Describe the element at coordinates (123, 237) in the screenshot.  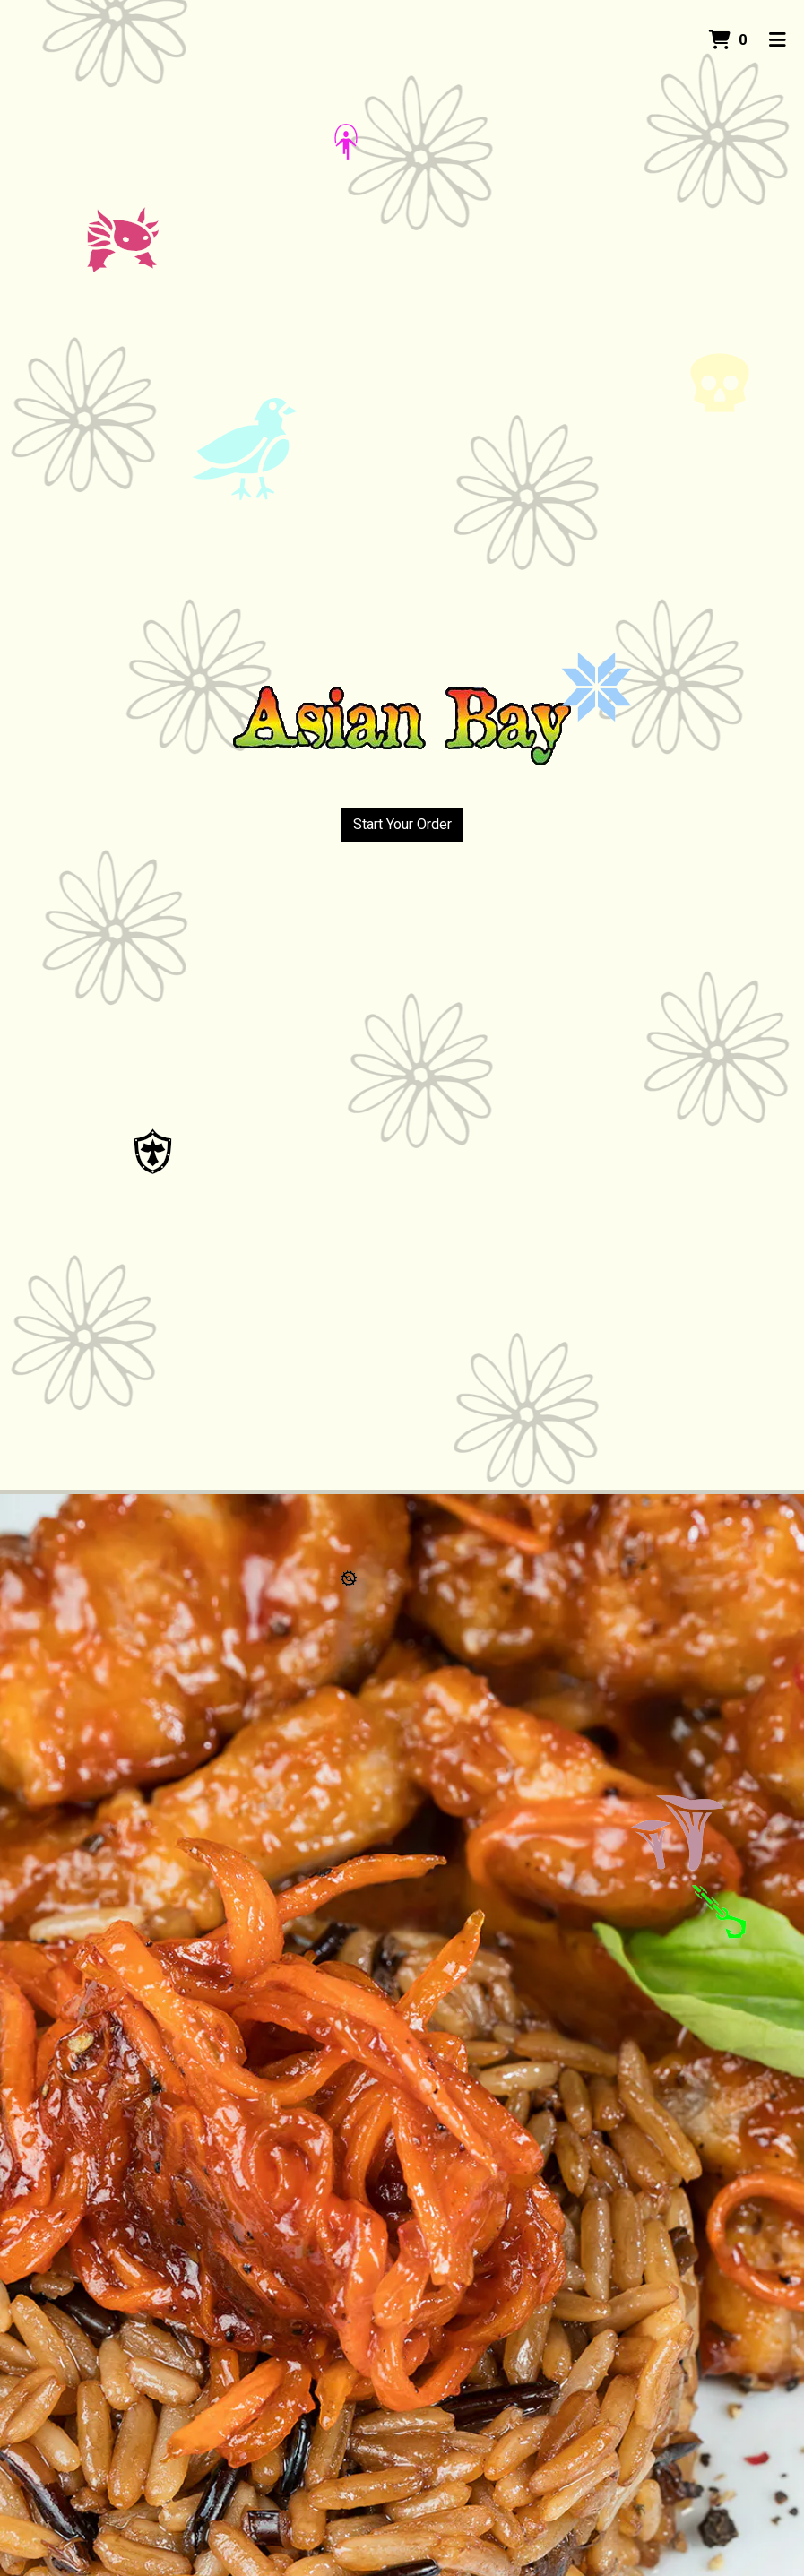
I see `axolotl character or mascot icon` at that location.